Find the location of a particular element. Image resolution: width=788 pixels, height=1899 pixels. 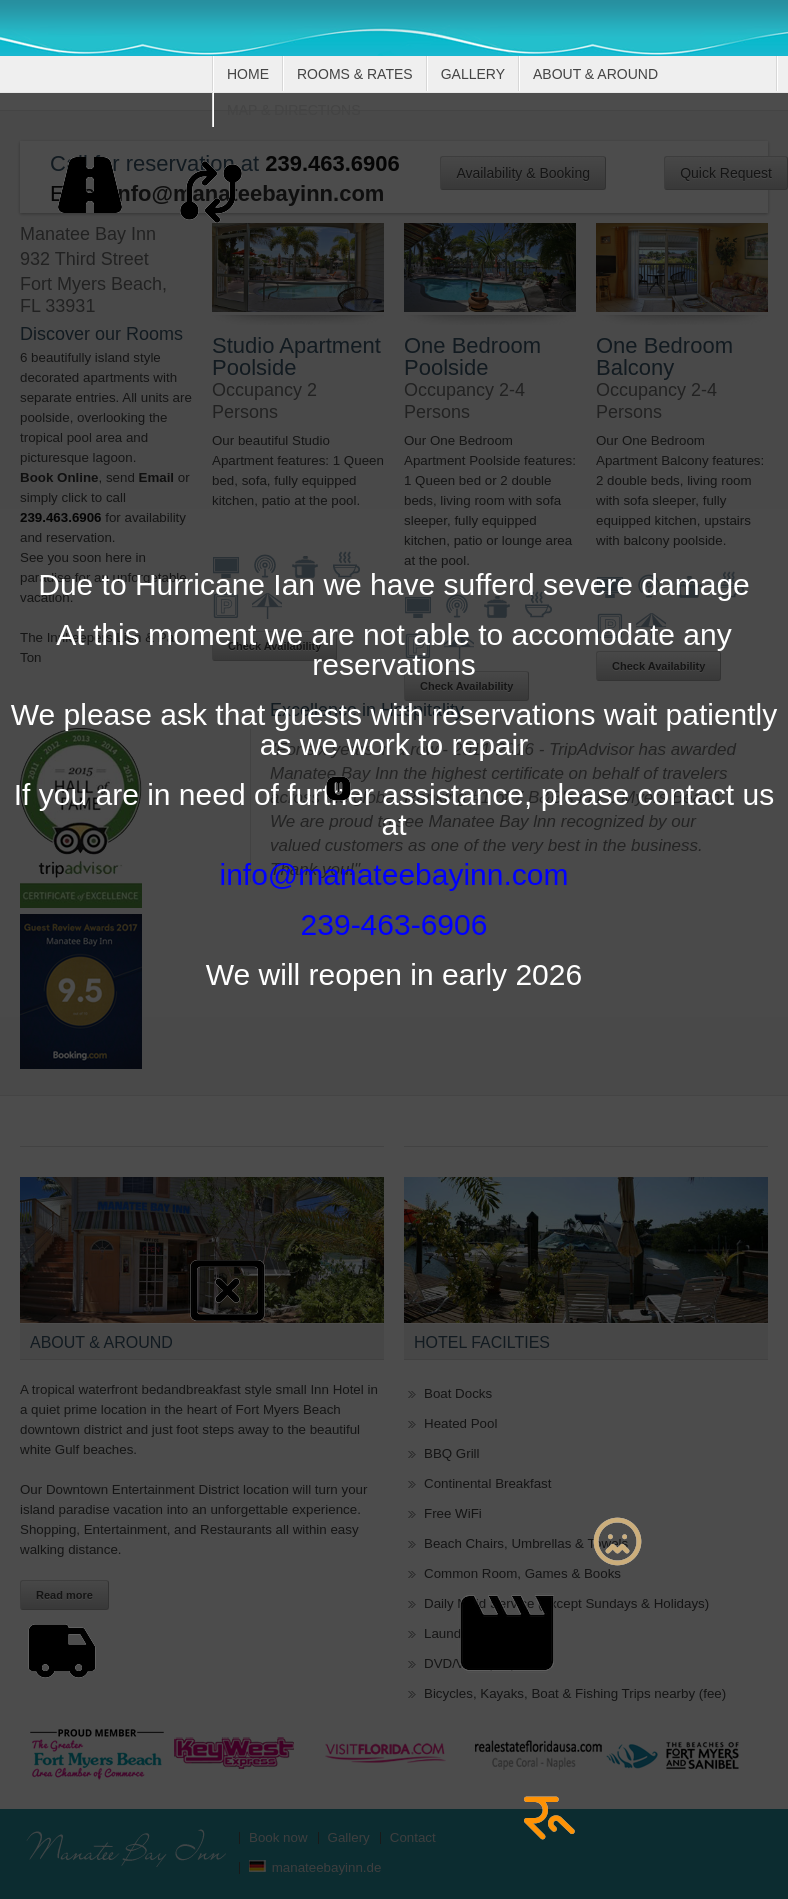

access navigation or directions is located at coordinates (90, 185).